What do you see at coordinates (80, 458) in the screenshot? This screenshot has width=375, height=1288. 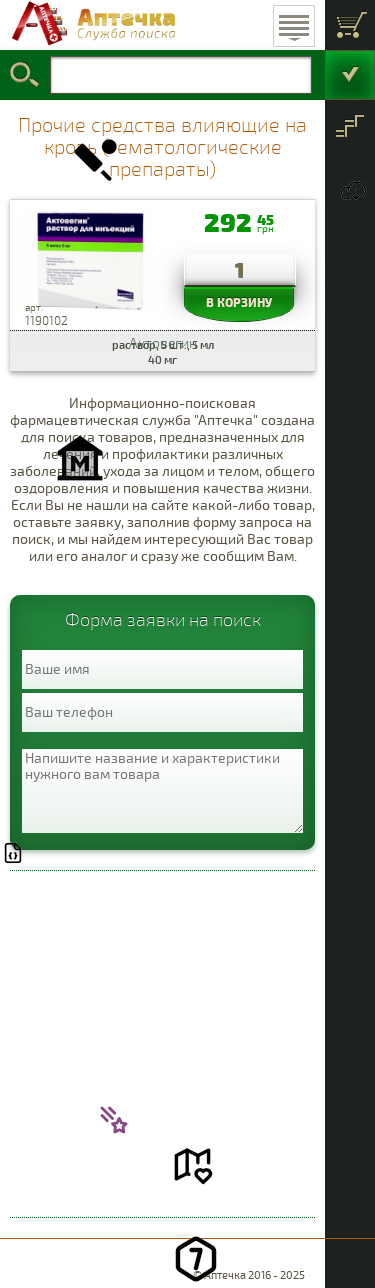 I see `view nearby museums on the map` at bounding box center [80, 458].